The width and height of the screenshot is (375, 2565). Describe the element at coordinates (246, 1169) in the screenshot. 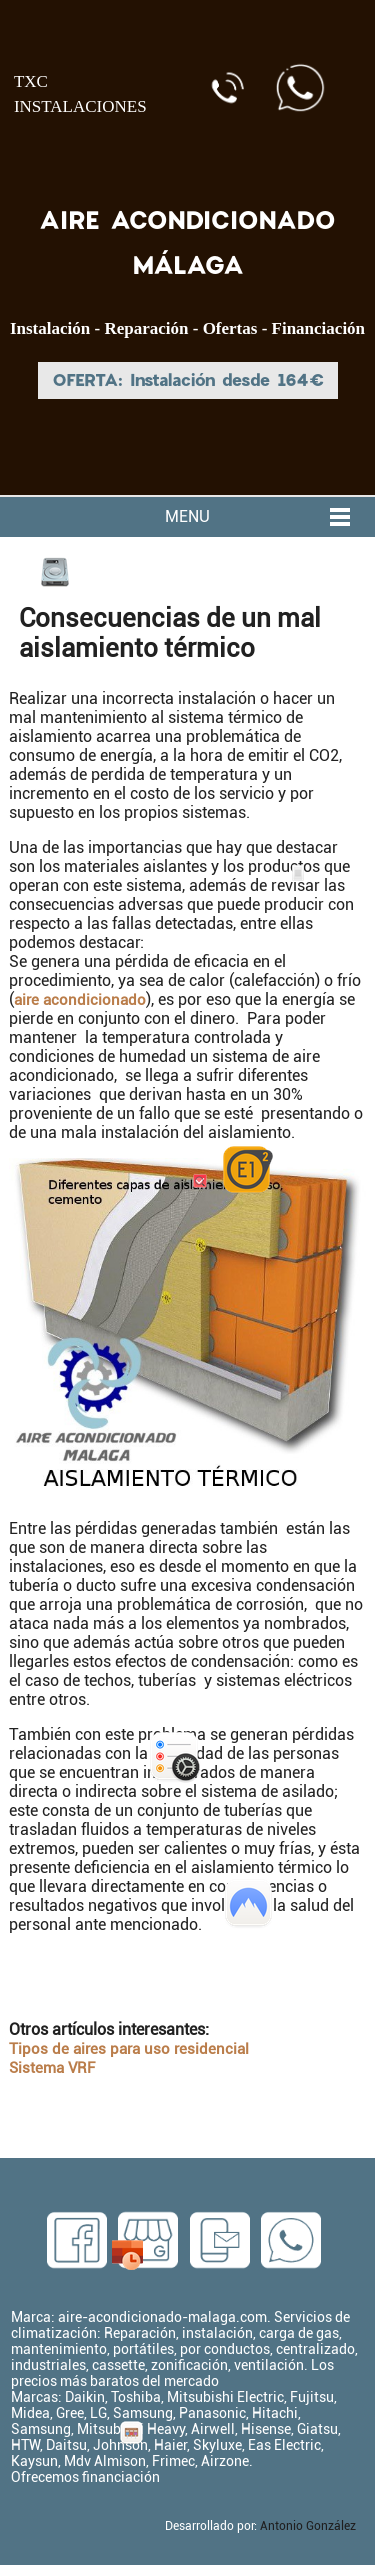

I see `launch Half-Life 2: Episode One` at that location.